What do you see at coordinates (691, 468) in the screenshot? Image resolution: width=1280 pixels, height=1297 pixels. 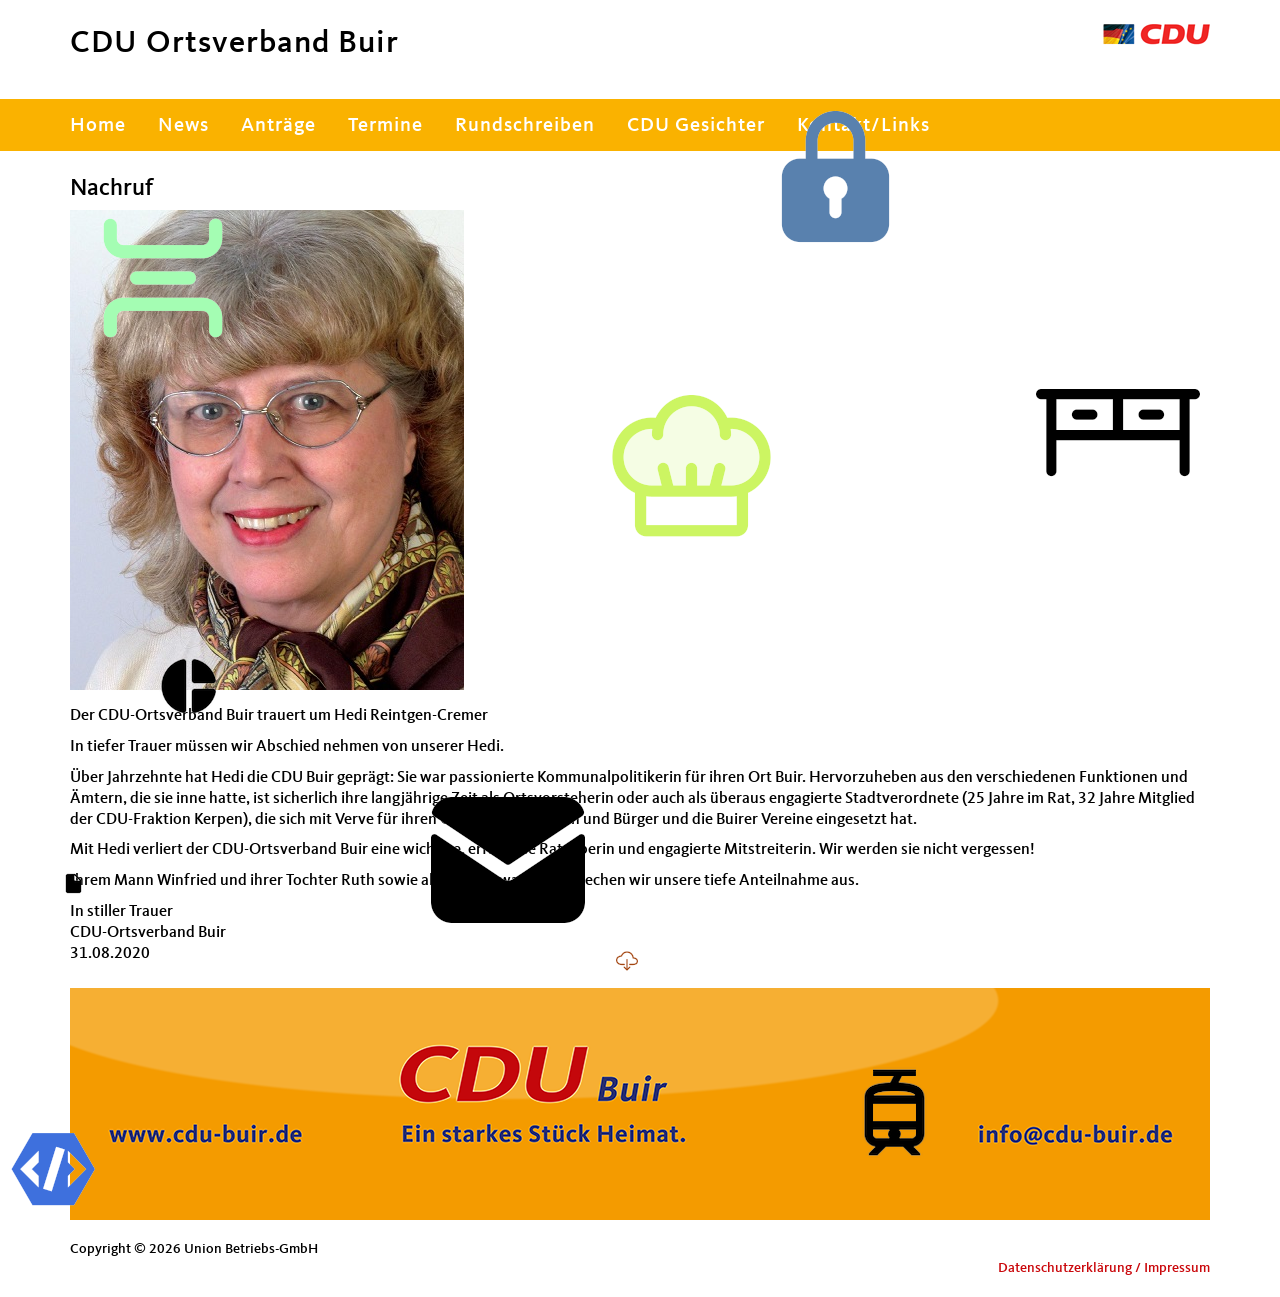 I see `browse recipes or cooking content` at bounding box center [691, 468].